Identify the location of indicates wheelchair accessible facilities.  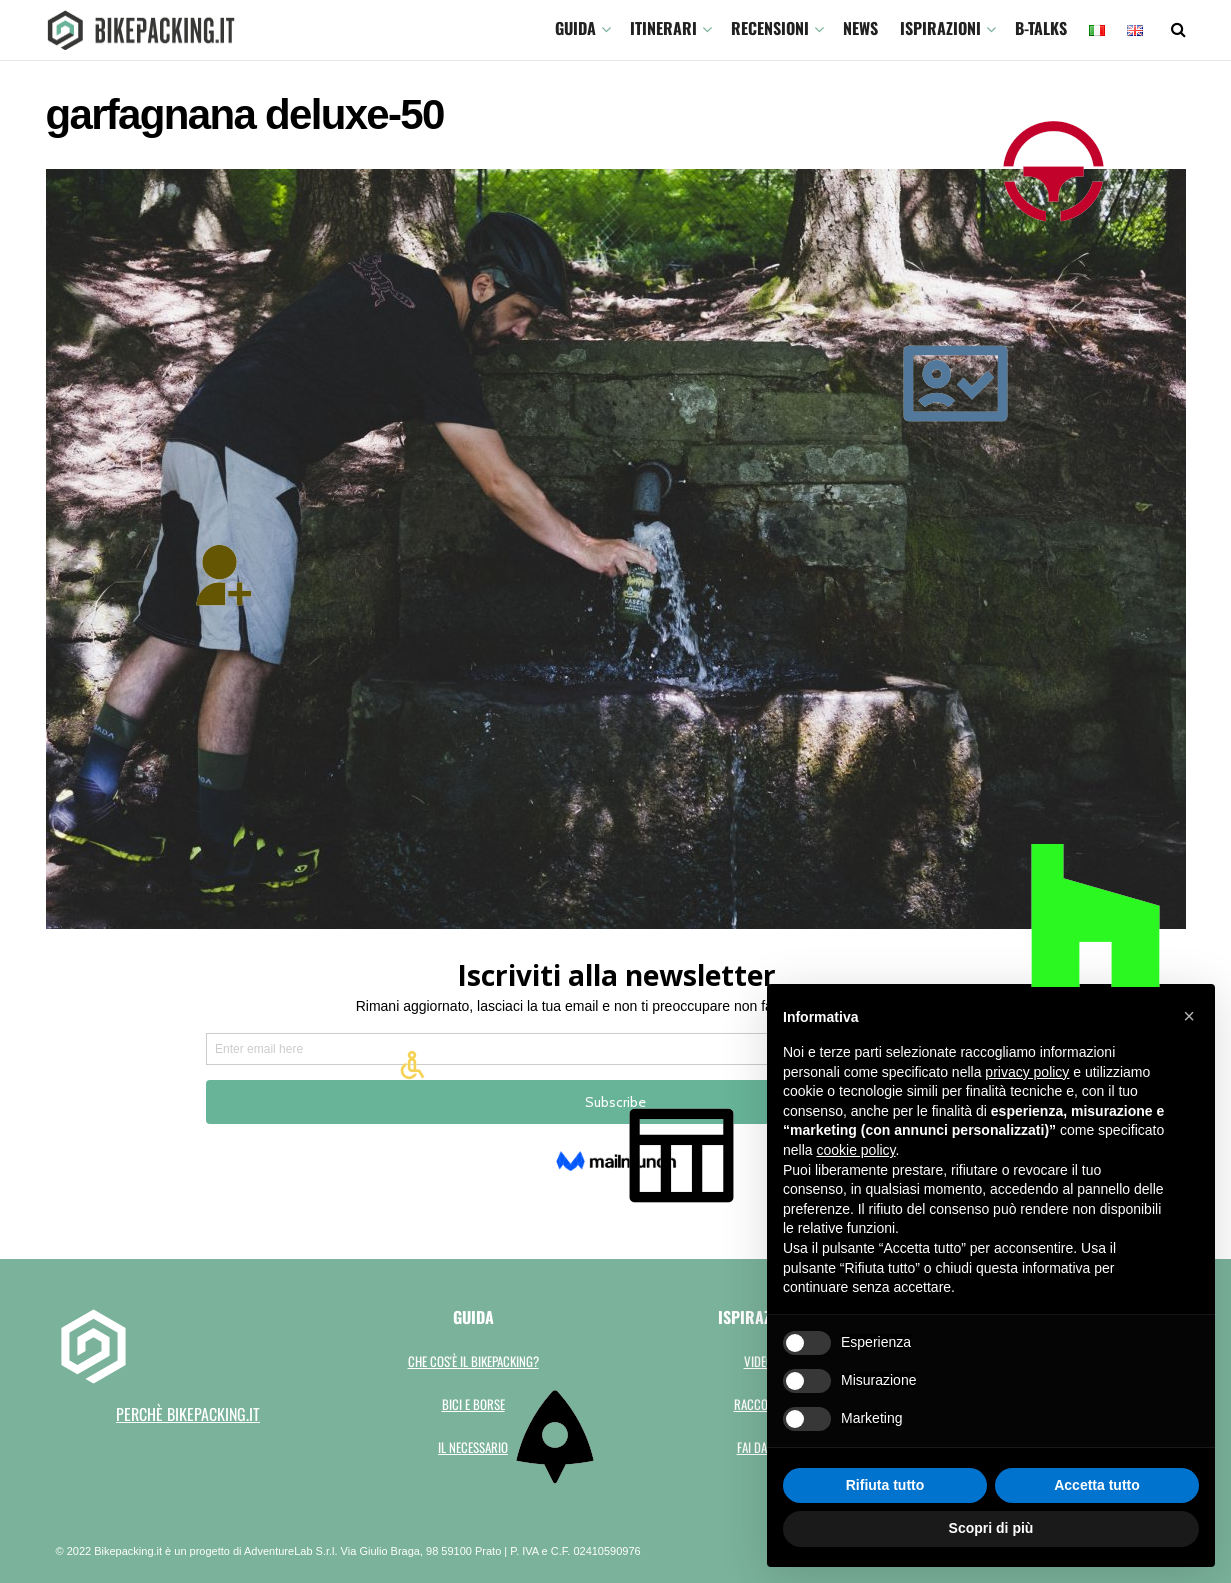
(412, 1065).